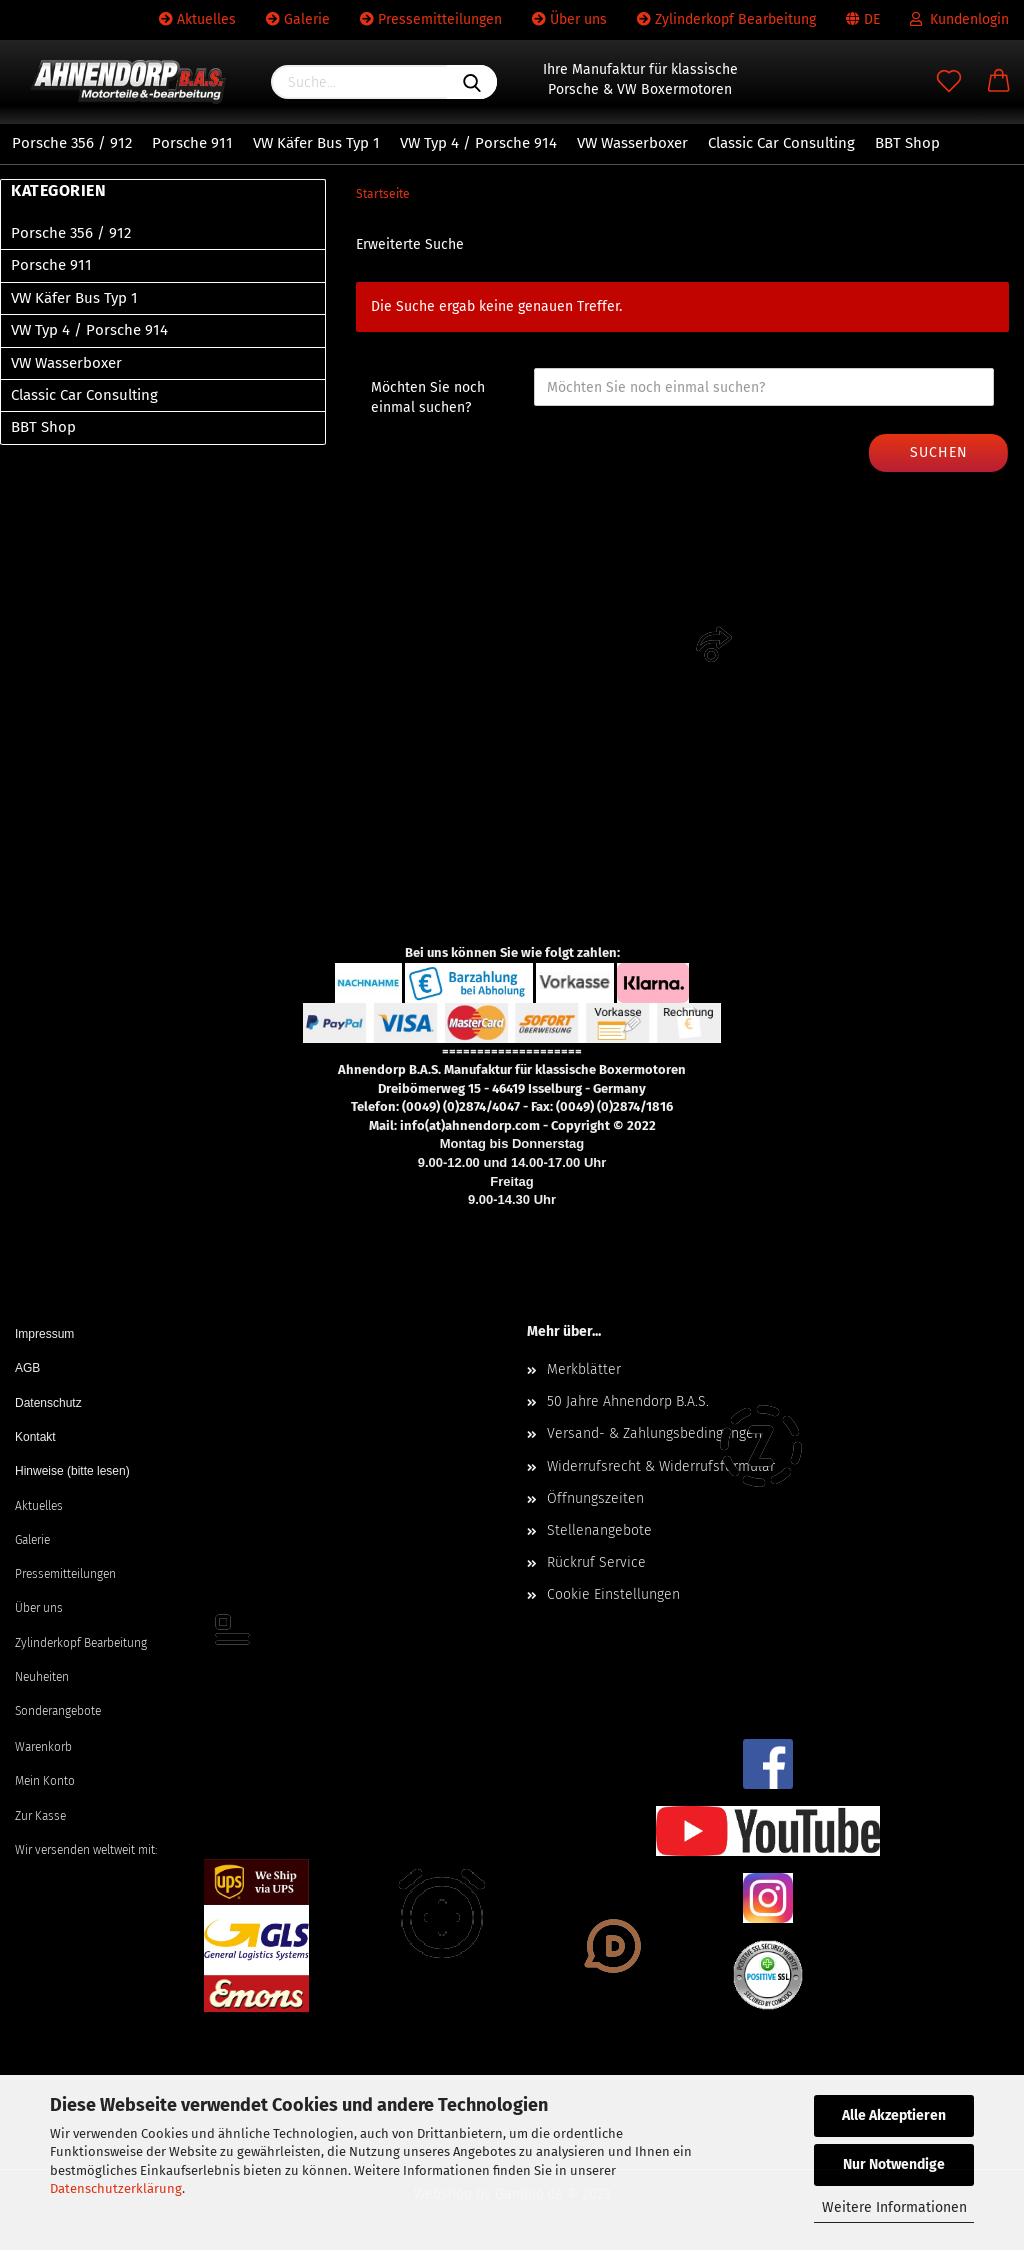 This screenshot has width=1024, height=2250. I want to click on start a live share session, so click(714, 644).